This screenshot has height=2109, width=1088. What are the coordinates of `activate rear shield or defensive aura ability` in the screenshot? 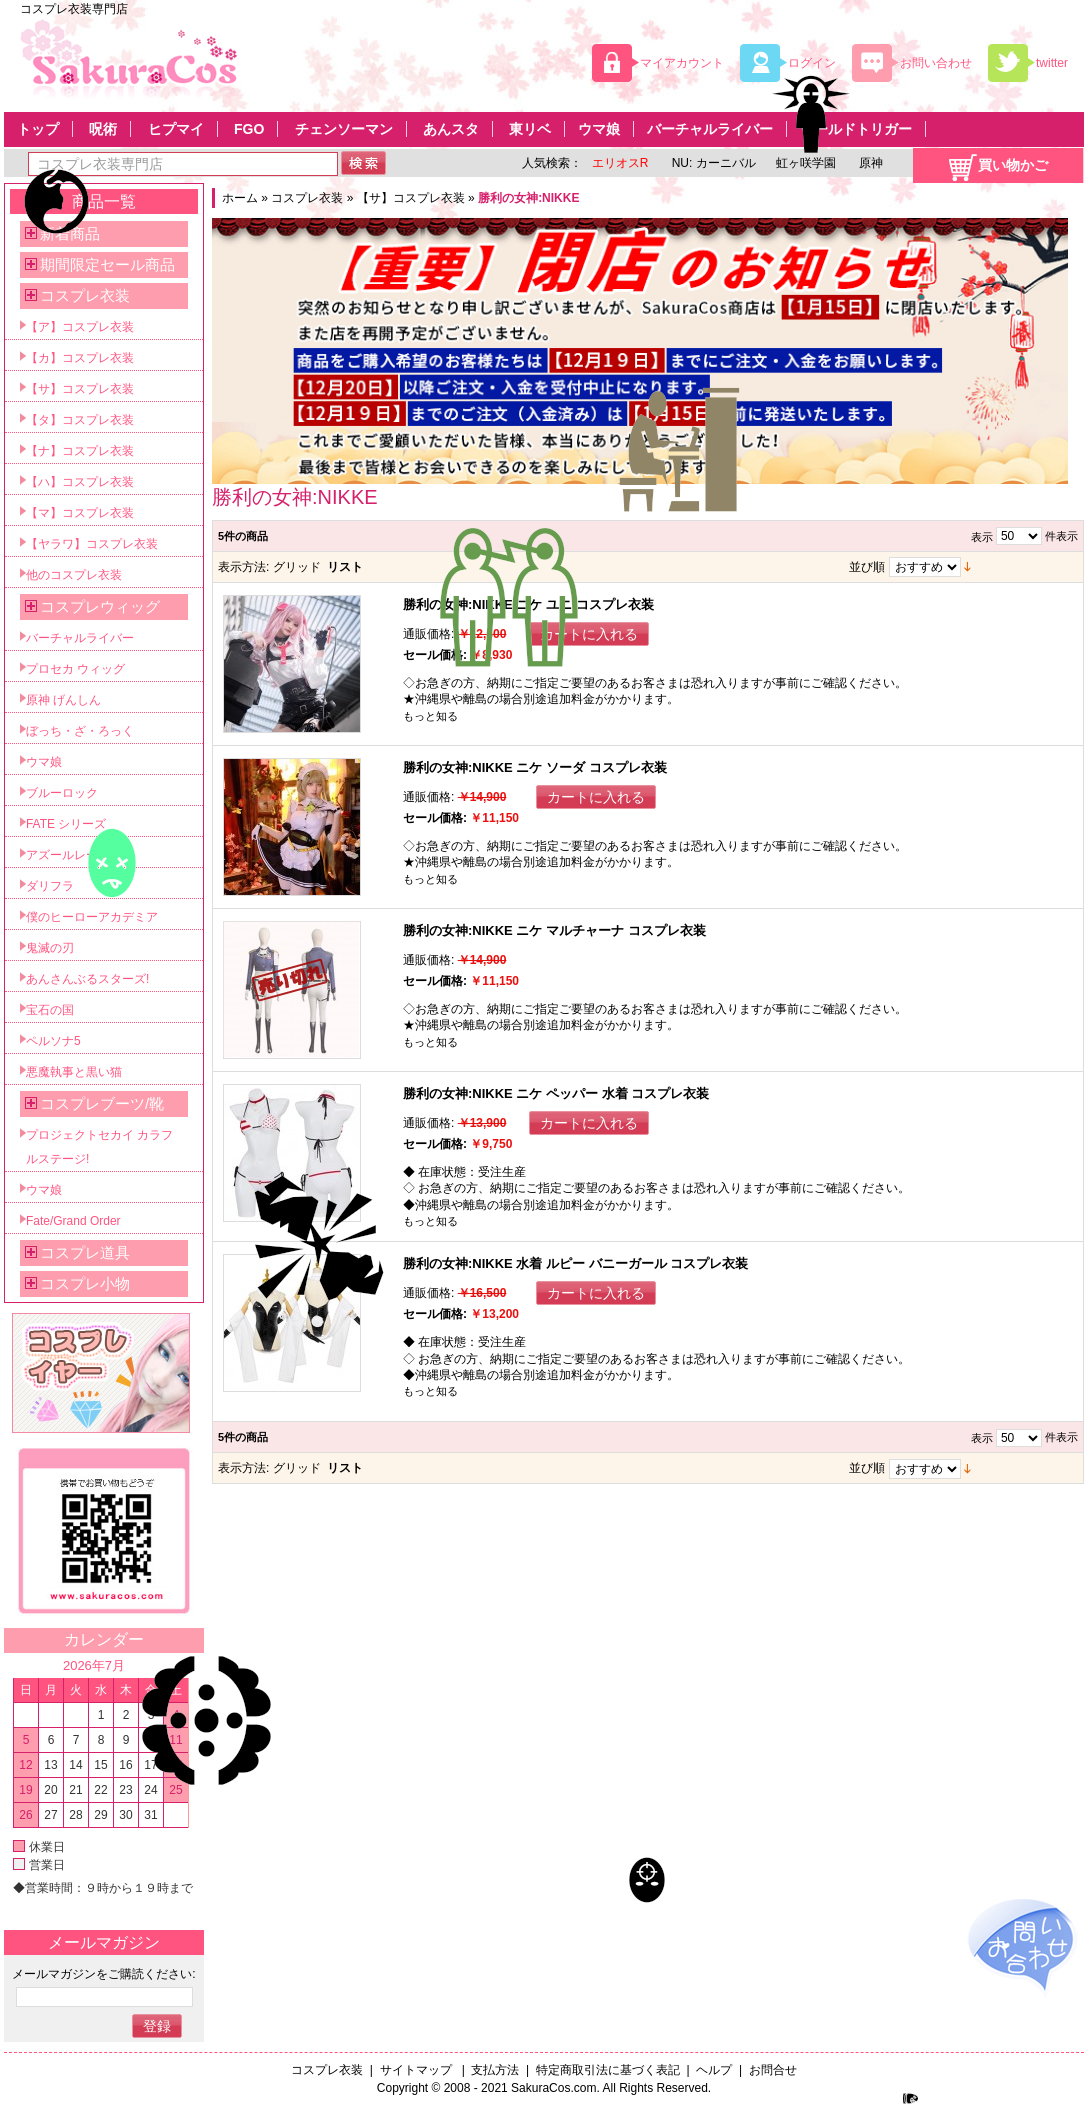 It's located at (811, 114).